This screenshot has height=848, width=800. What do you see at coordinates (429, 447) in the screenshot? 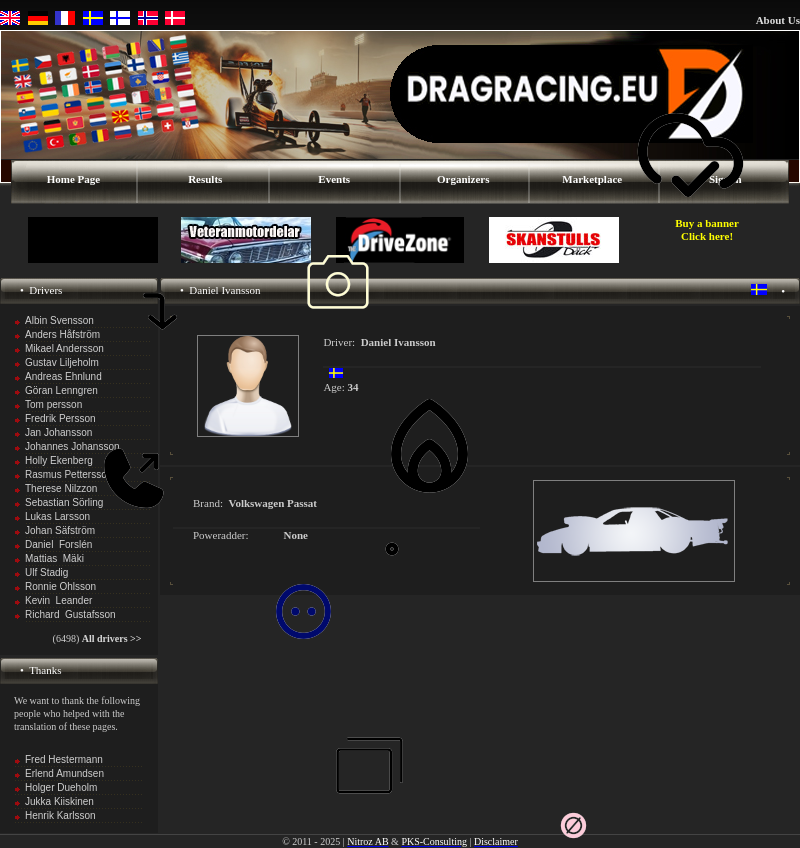
I see `view trending or hot content` at bounding box center [429, 447].